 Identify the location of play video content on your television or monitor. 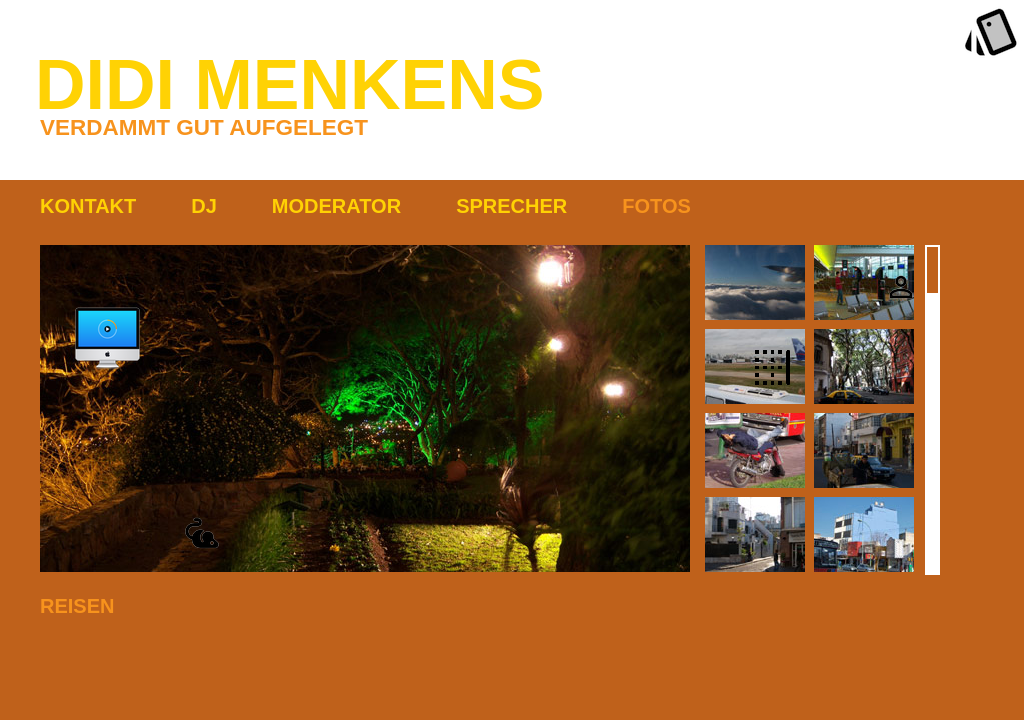
(107, 338).